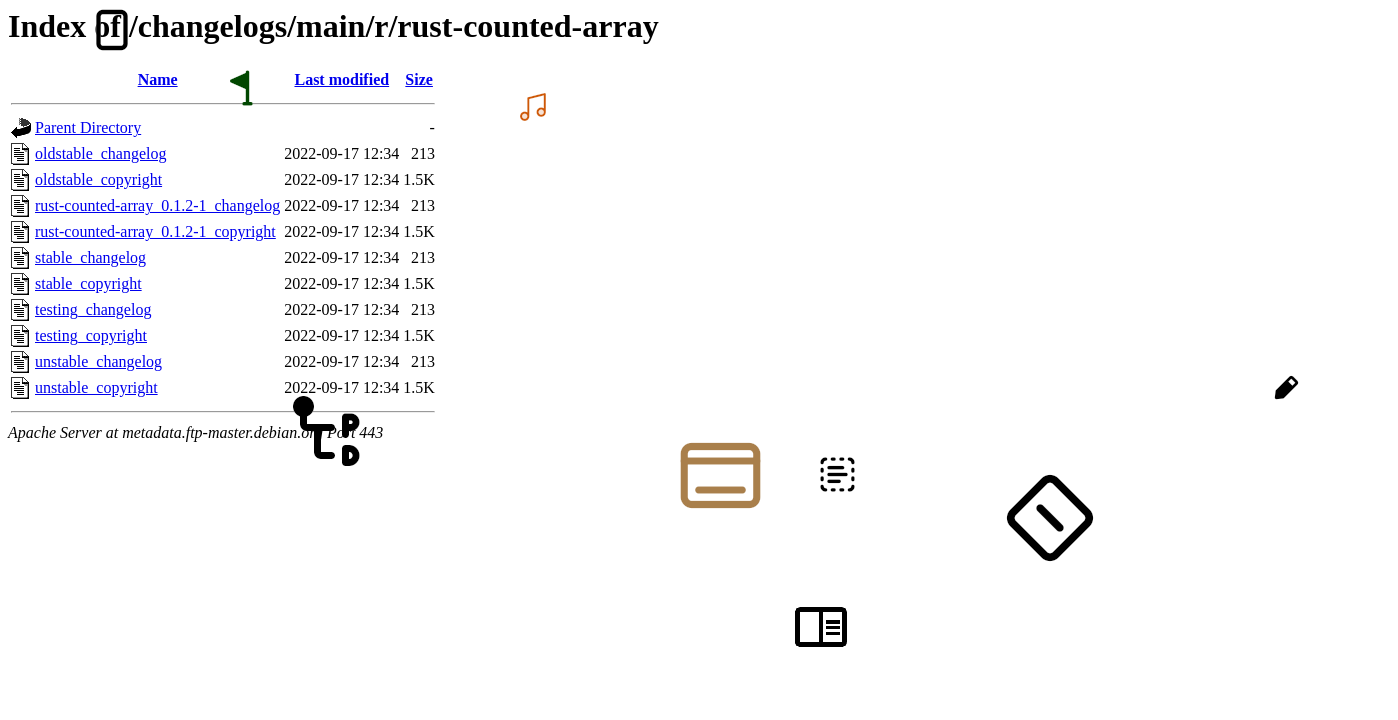 This screenshot has height=720, width=1398. Describe the element at coordinates (244, 88) in the screenshot. I see `flag or mark an important item` at that location.